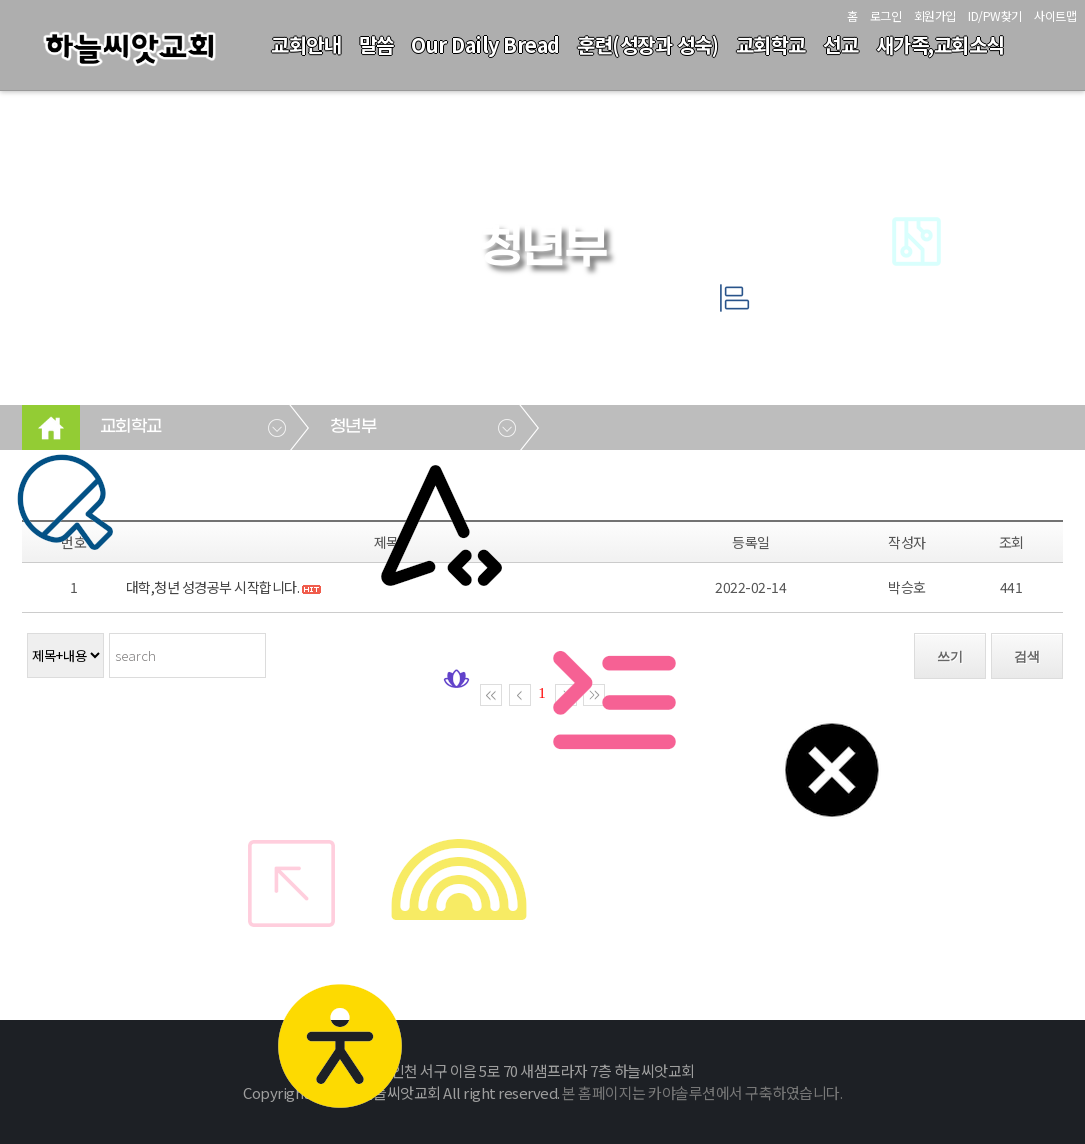  I want to click on access navigation code or routing scripts, so click(435, 525).